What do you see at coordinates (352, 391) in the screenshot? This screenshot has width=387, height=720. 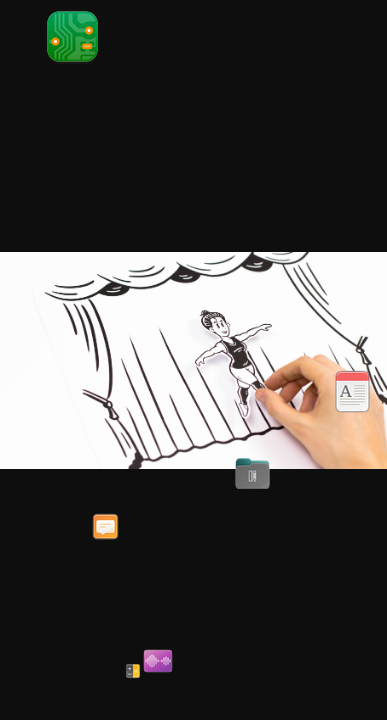 I see `open the books or e-reader app` at bounding box center [352, 391].